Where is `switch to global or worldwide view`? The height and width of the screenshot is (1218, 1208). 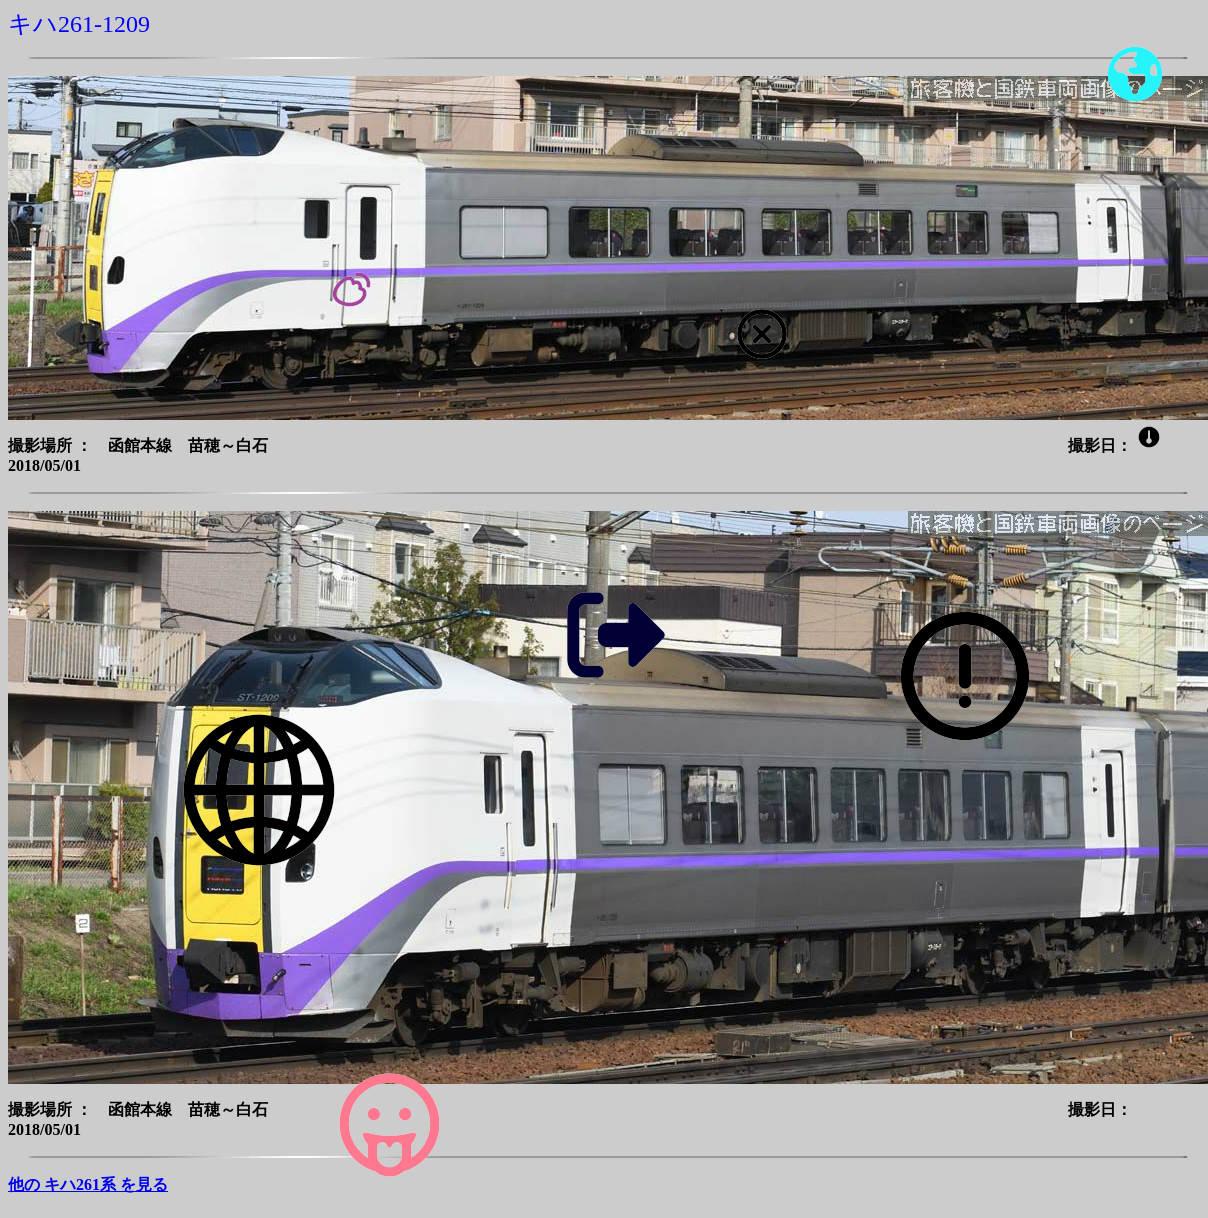
switch to global or worldwide view is located at coordinates (1135, 74).